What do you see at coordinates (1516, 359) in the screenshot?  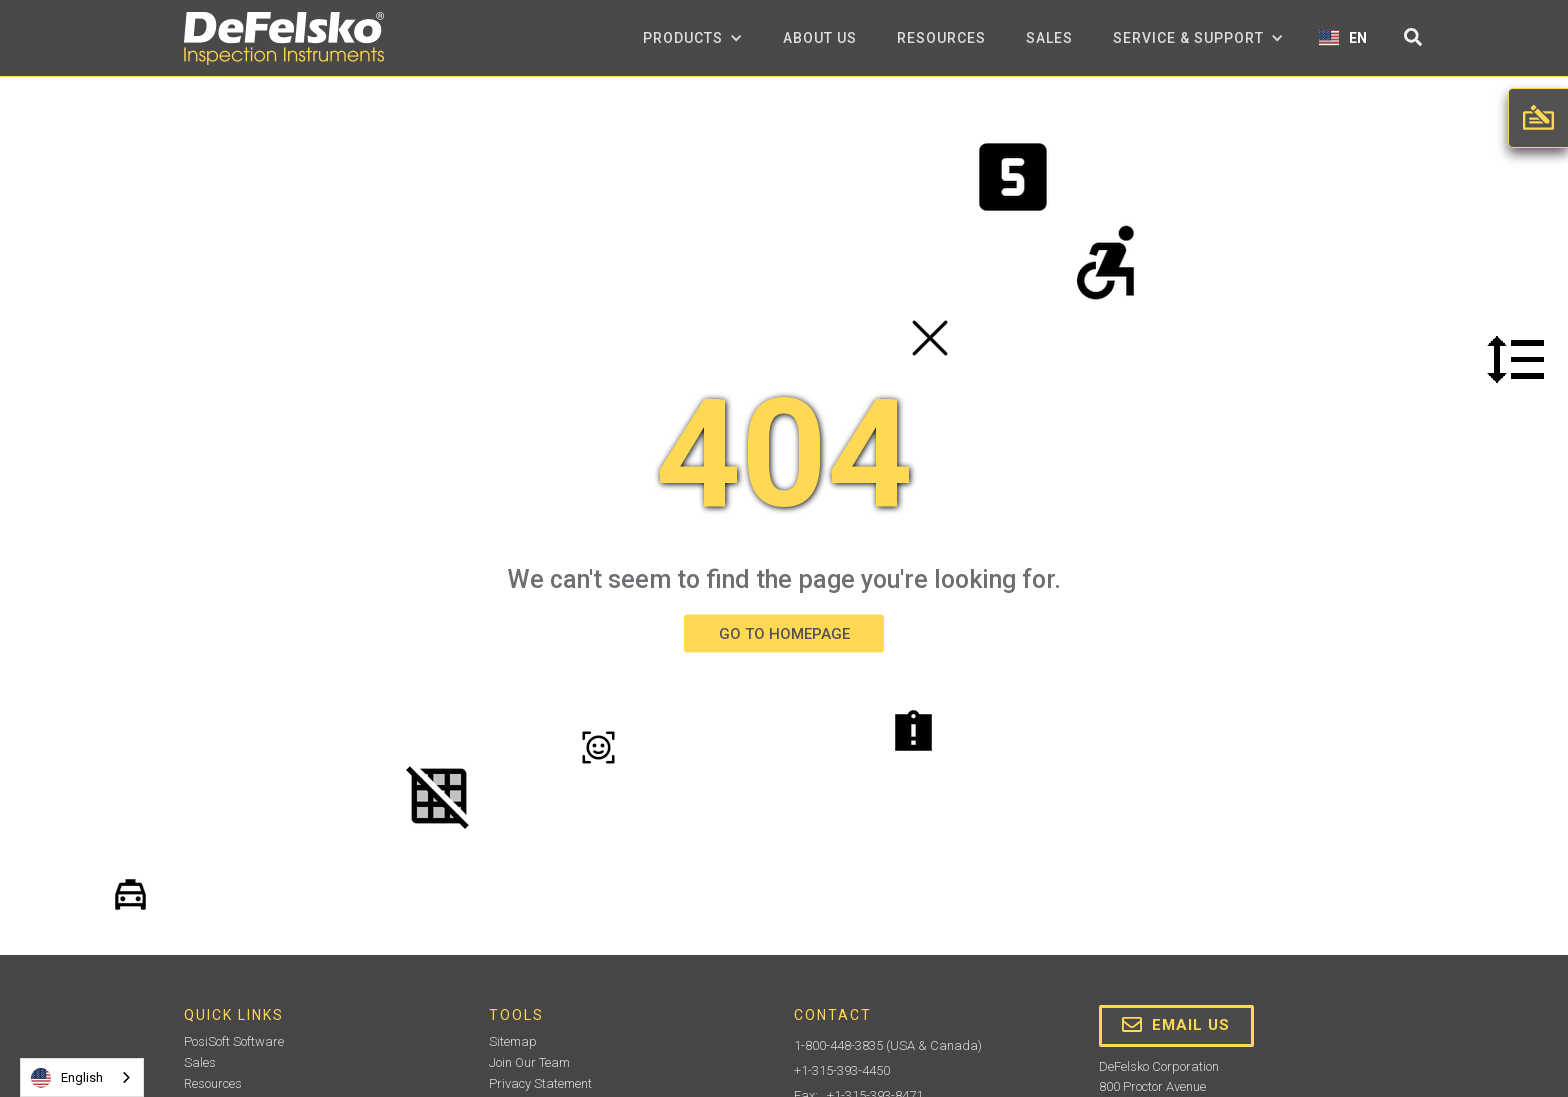 I see `adjust line spacing in text` at bounding box center [1516, 359].